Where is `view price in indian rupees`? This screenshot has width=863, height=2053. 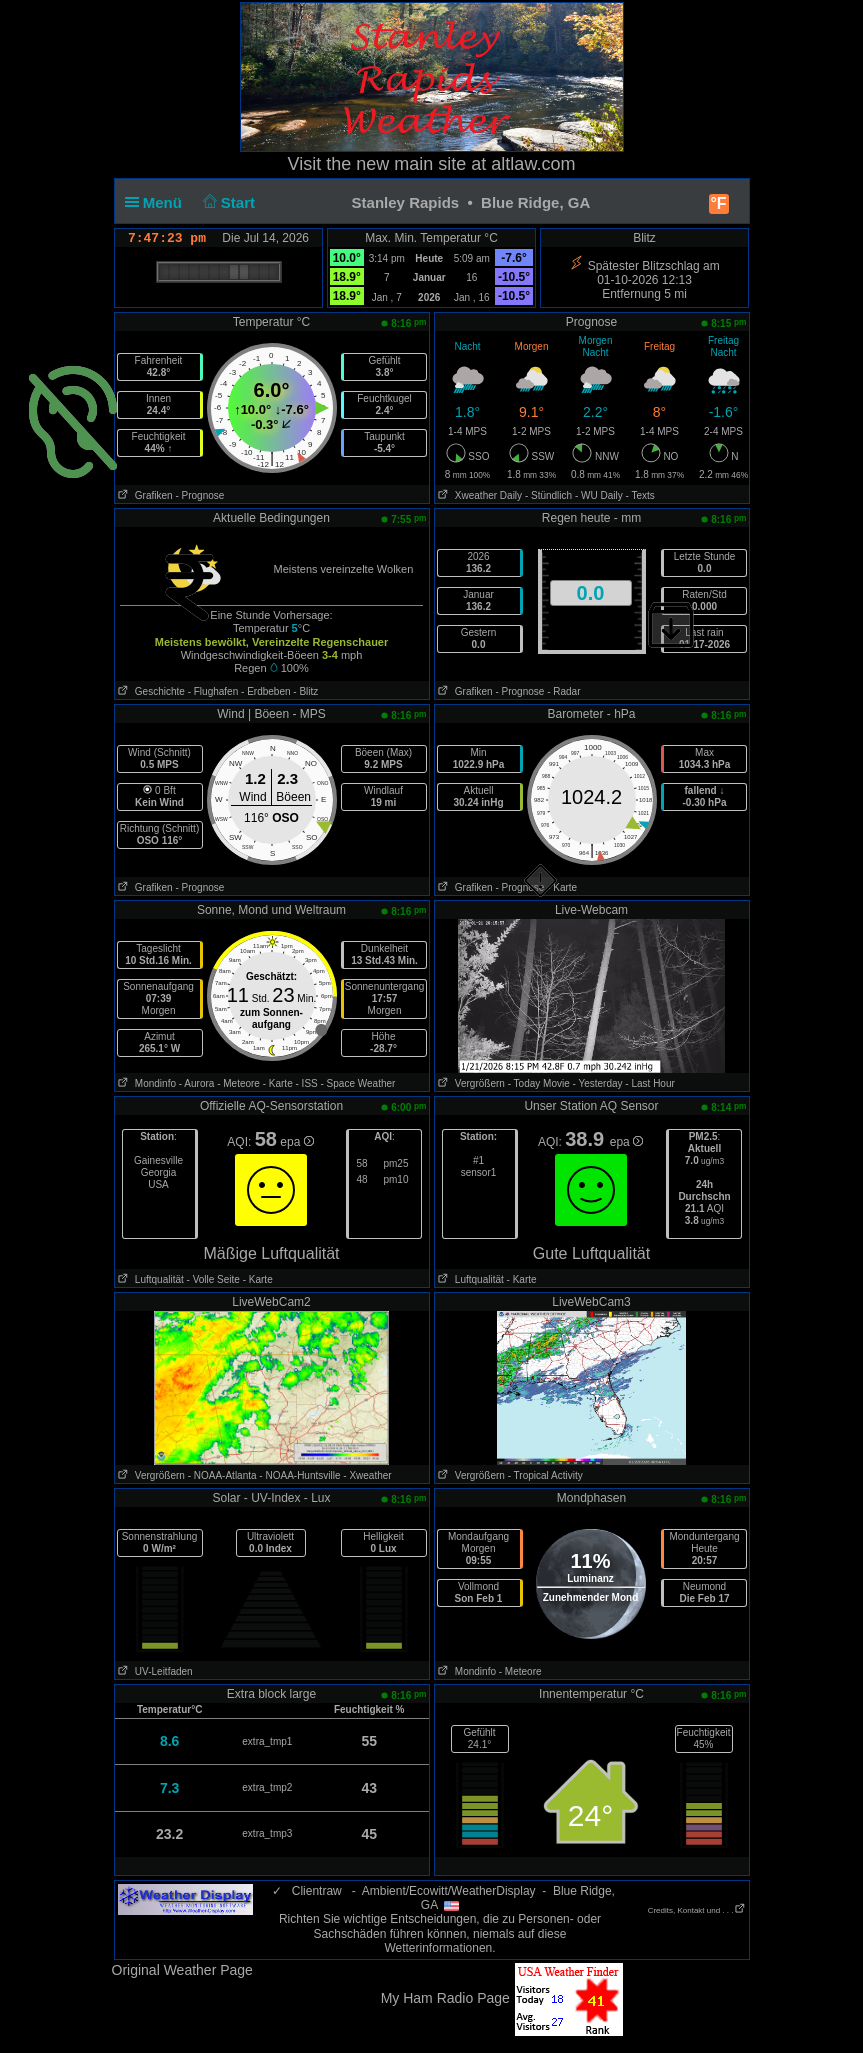
view price in indian rupees is located at coordinates (189, 587).